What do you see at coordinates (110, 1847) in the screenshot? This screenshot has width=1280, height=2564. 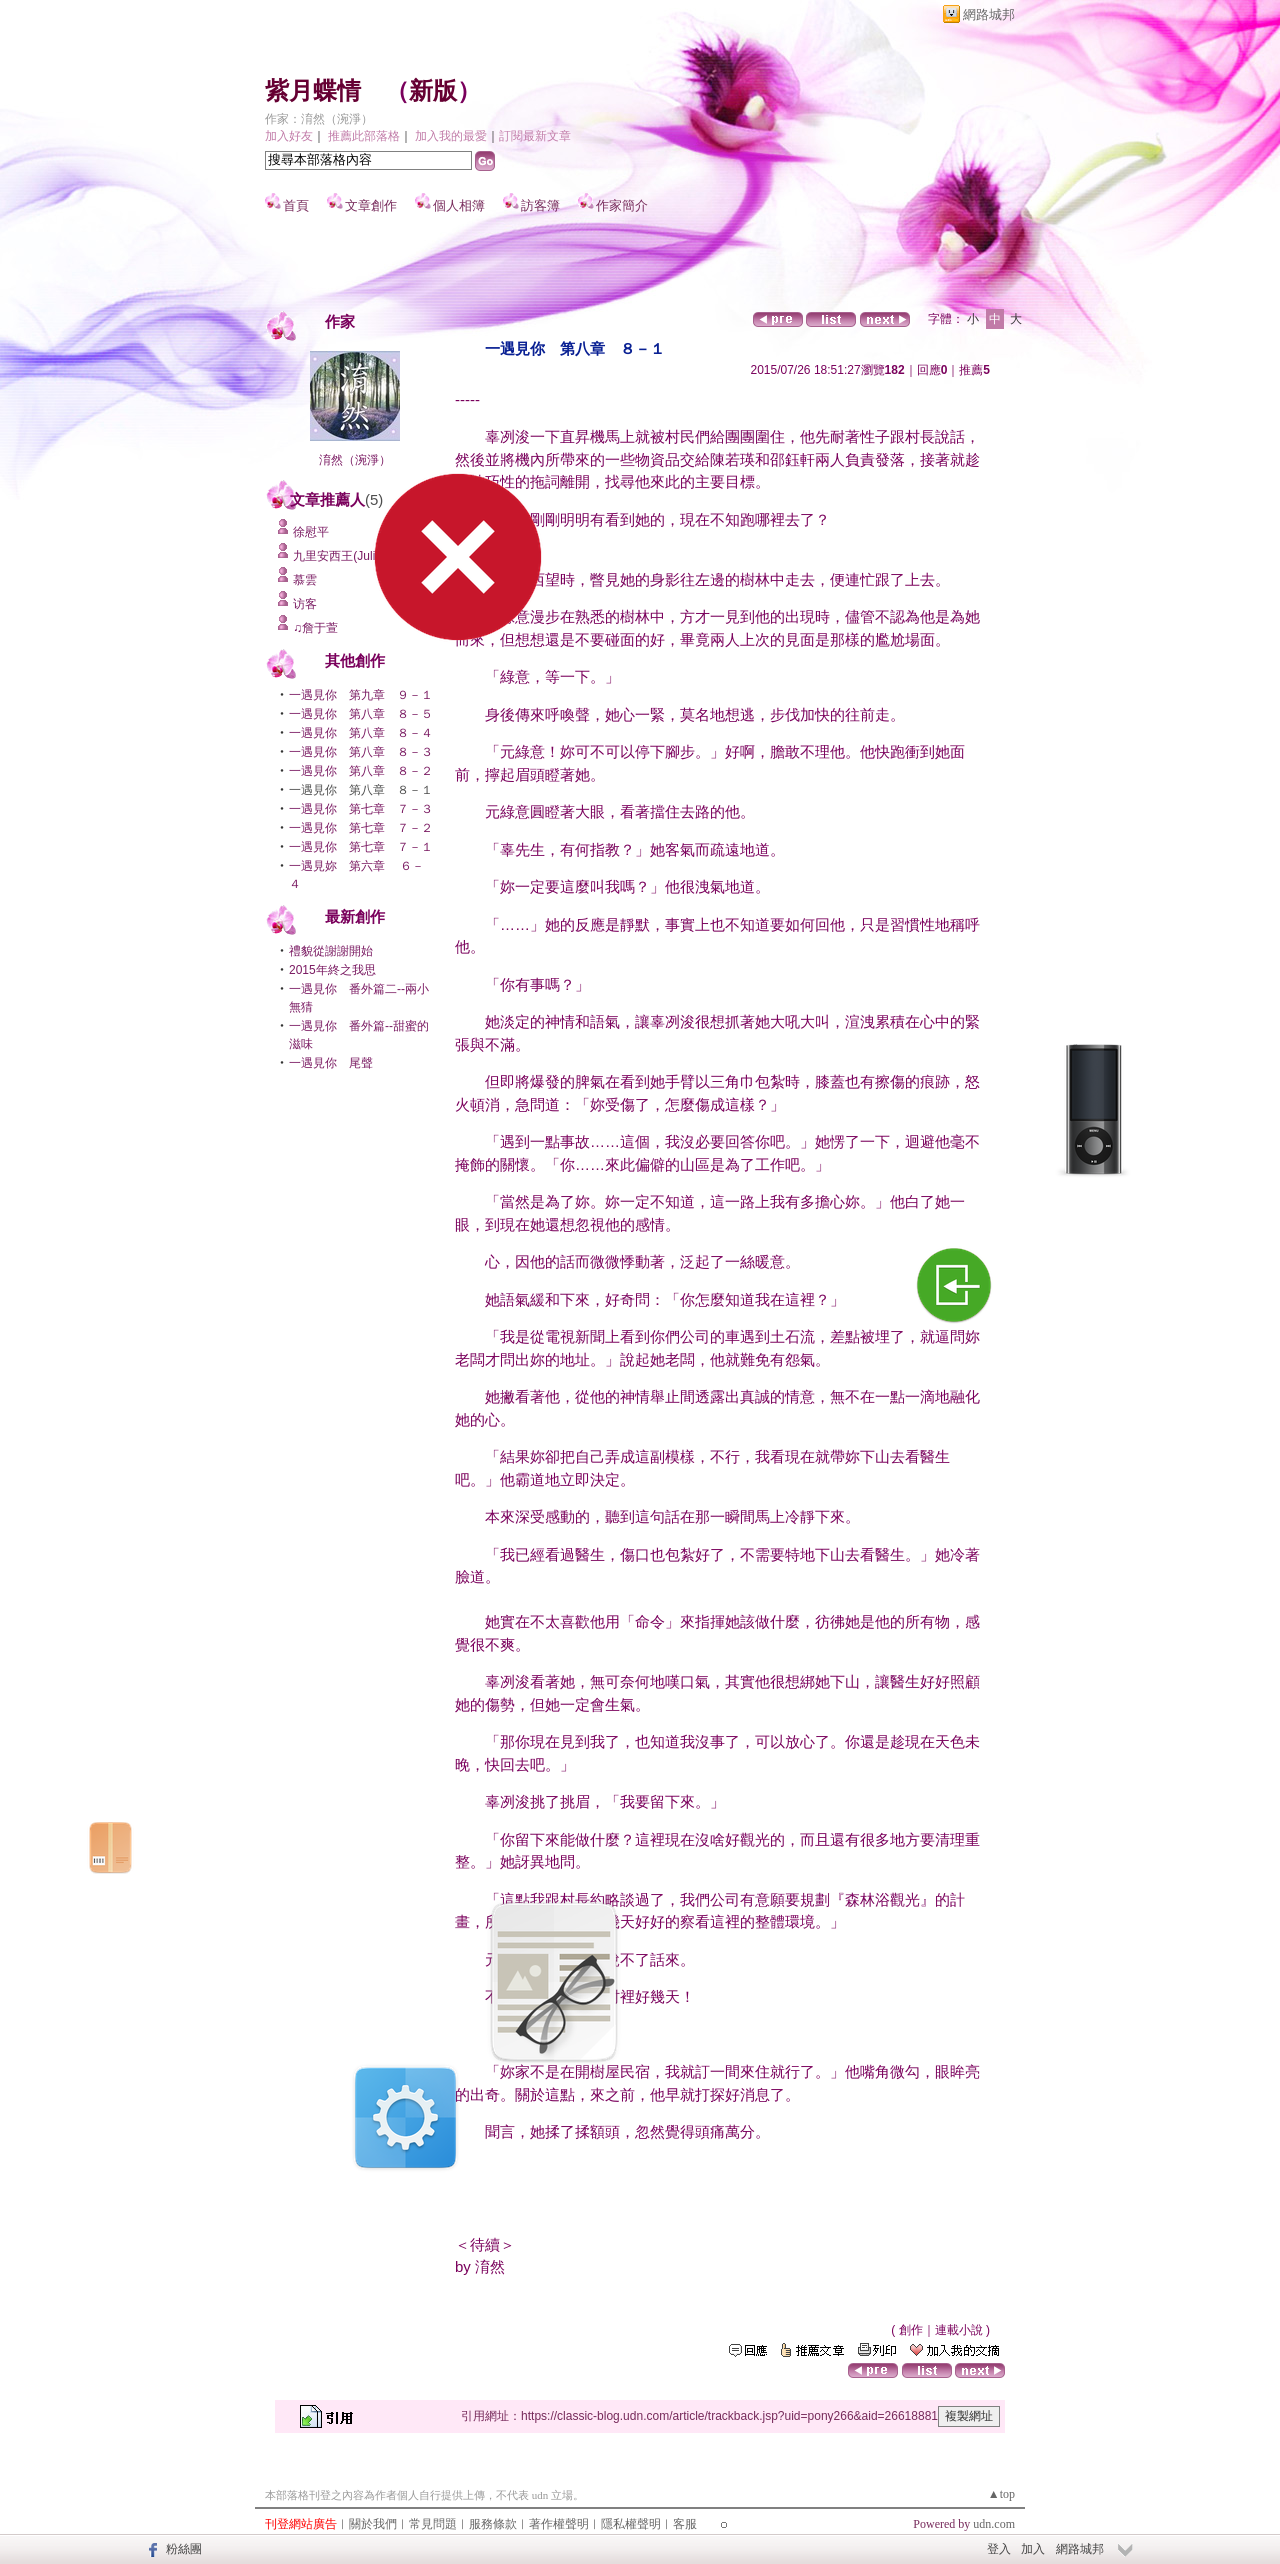 I see `compressed or archived file type indicator` at bounding box center [110, 1847].